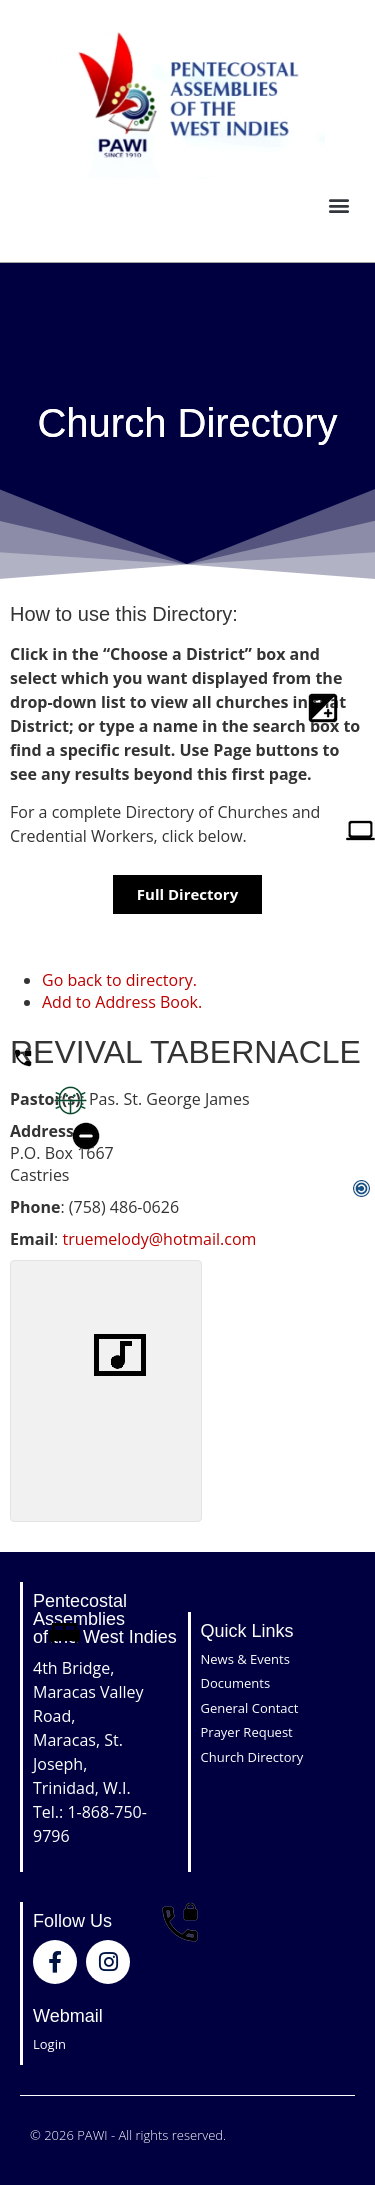 This screenshot has width=375, height=2185. Describe the element at coordinates (70, 1100) in the screenshot. I see `report a bug or issue` at that location.